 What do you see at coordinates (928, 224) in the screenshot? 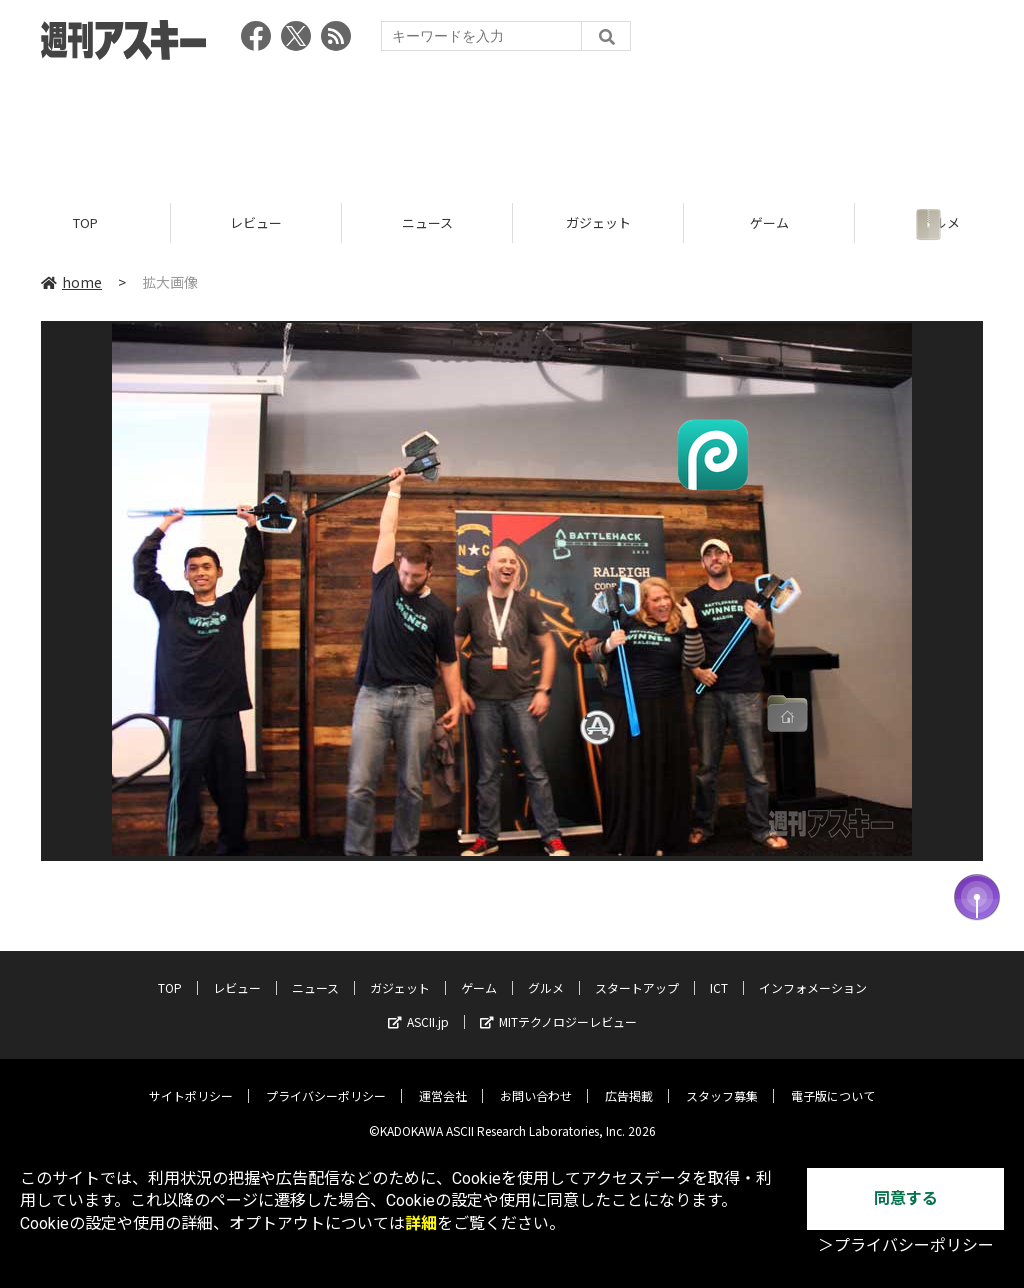
I see `open the archive manager application` at bounding box center [928, 224].